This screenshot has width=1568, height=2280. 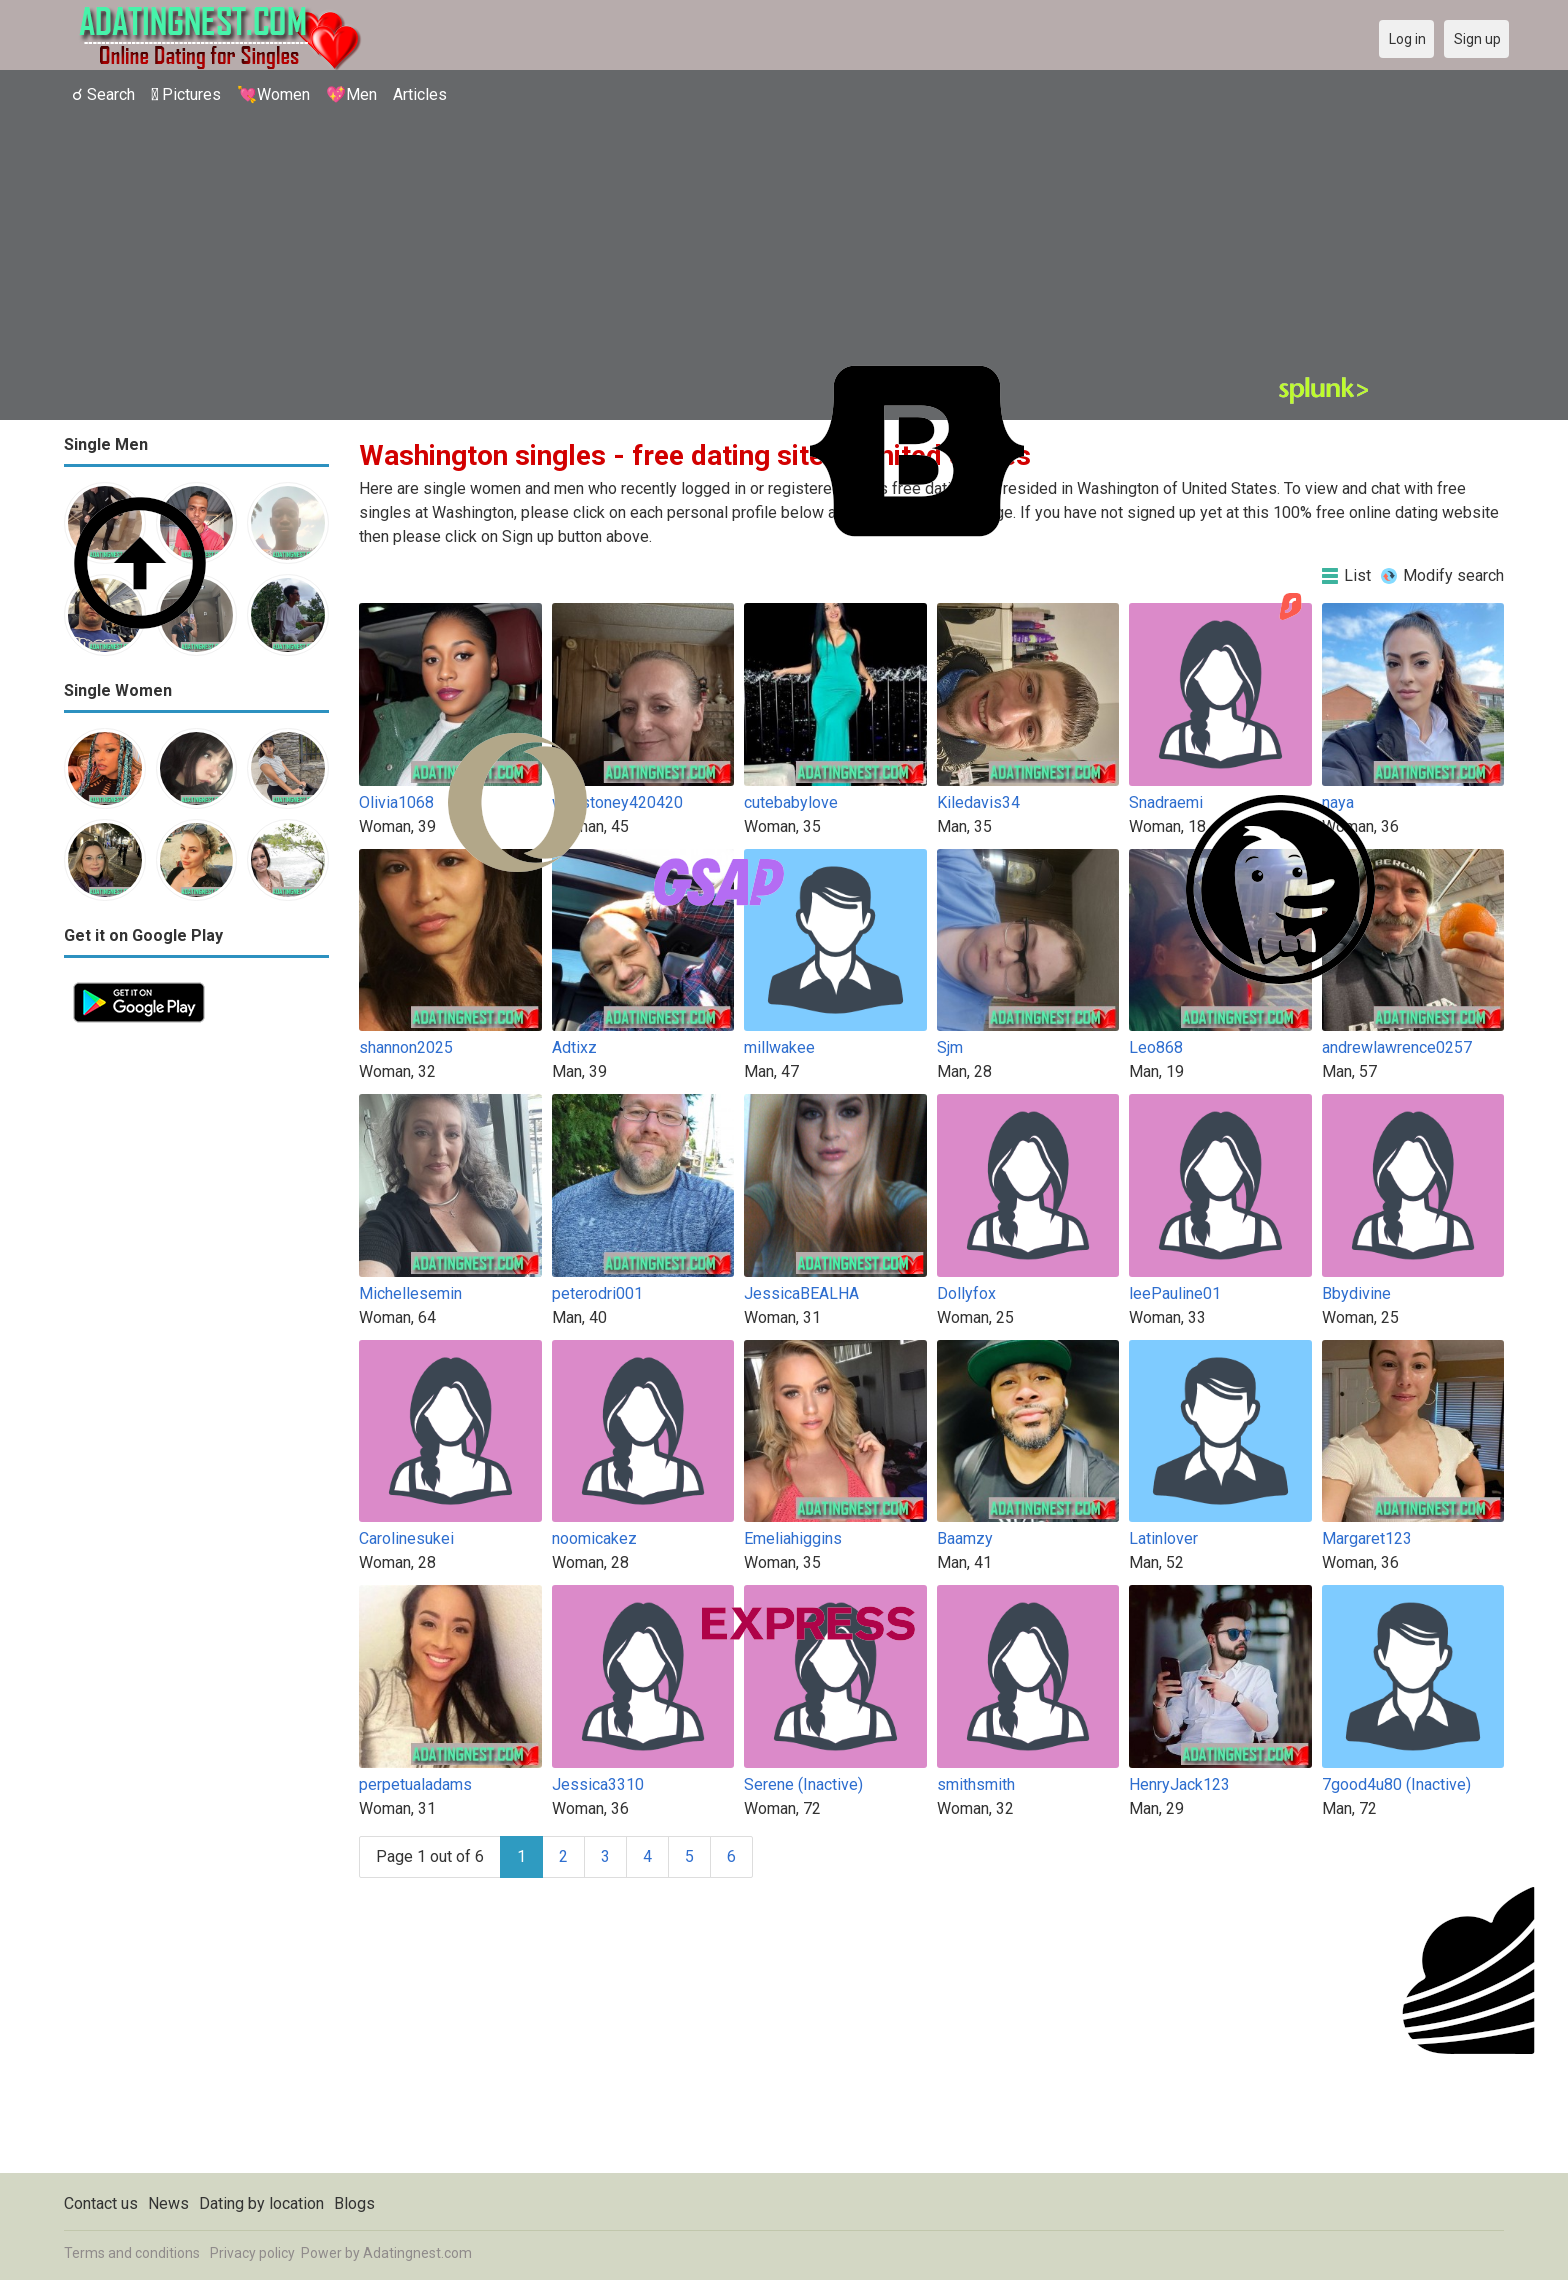 I want to click on scroll to top of page, so click(x=140, y=563).